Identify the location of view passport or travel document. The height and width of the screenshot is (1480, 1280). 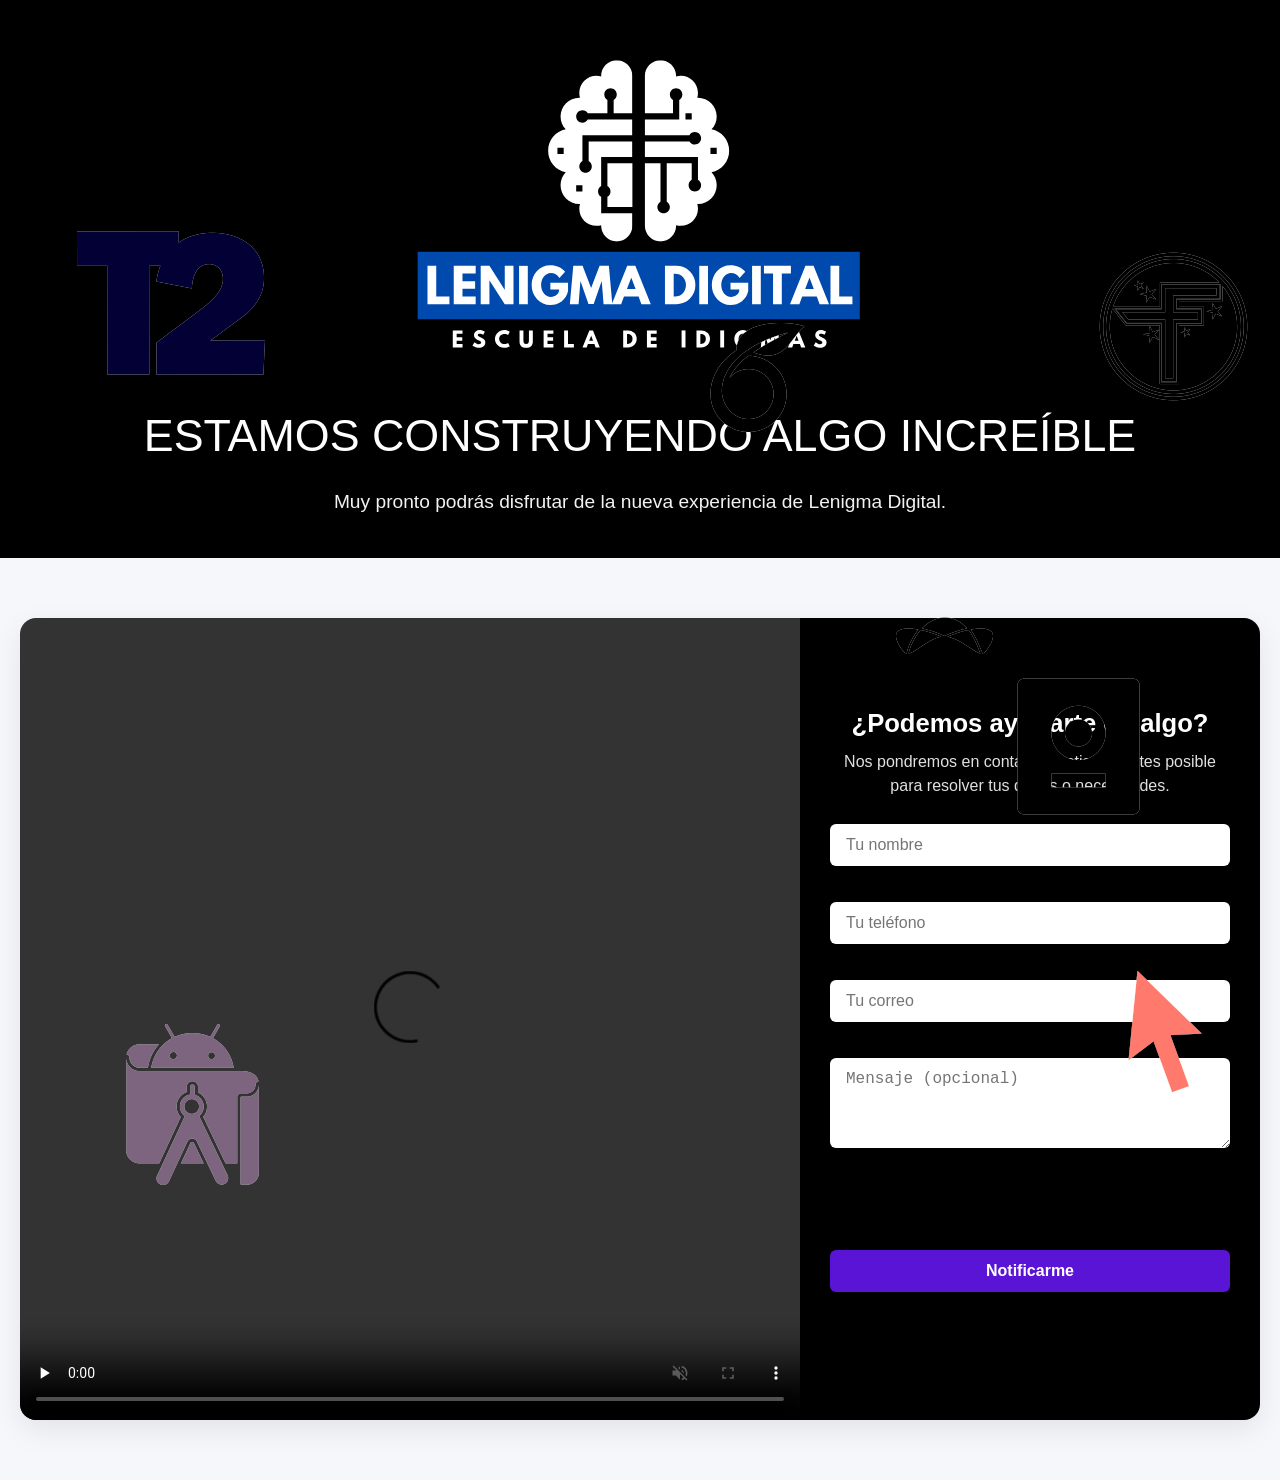
(1078, 746).